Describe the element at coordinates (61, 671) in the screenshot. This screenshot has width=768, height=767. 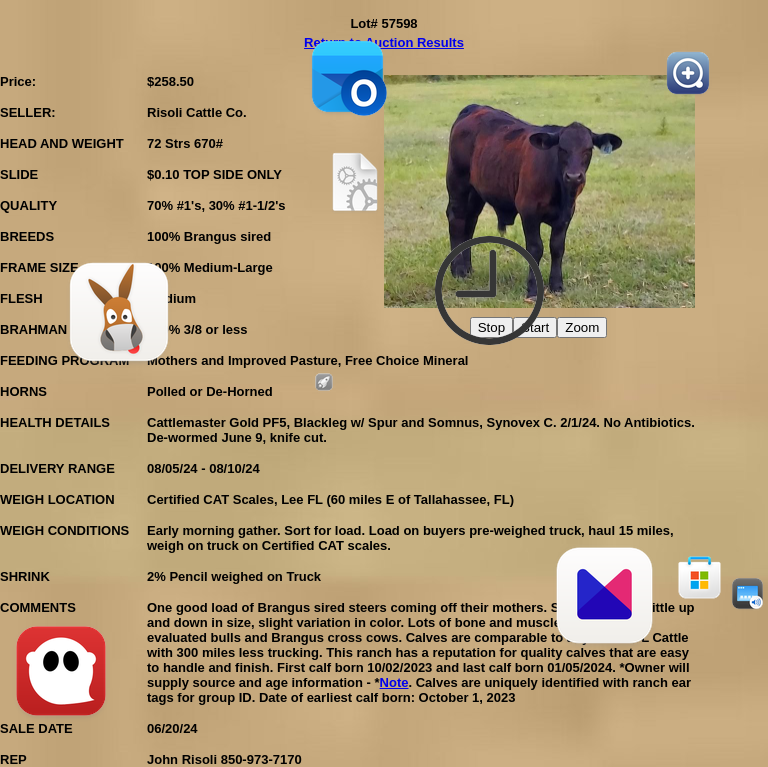
I see `open ghostwriter app` at that location.